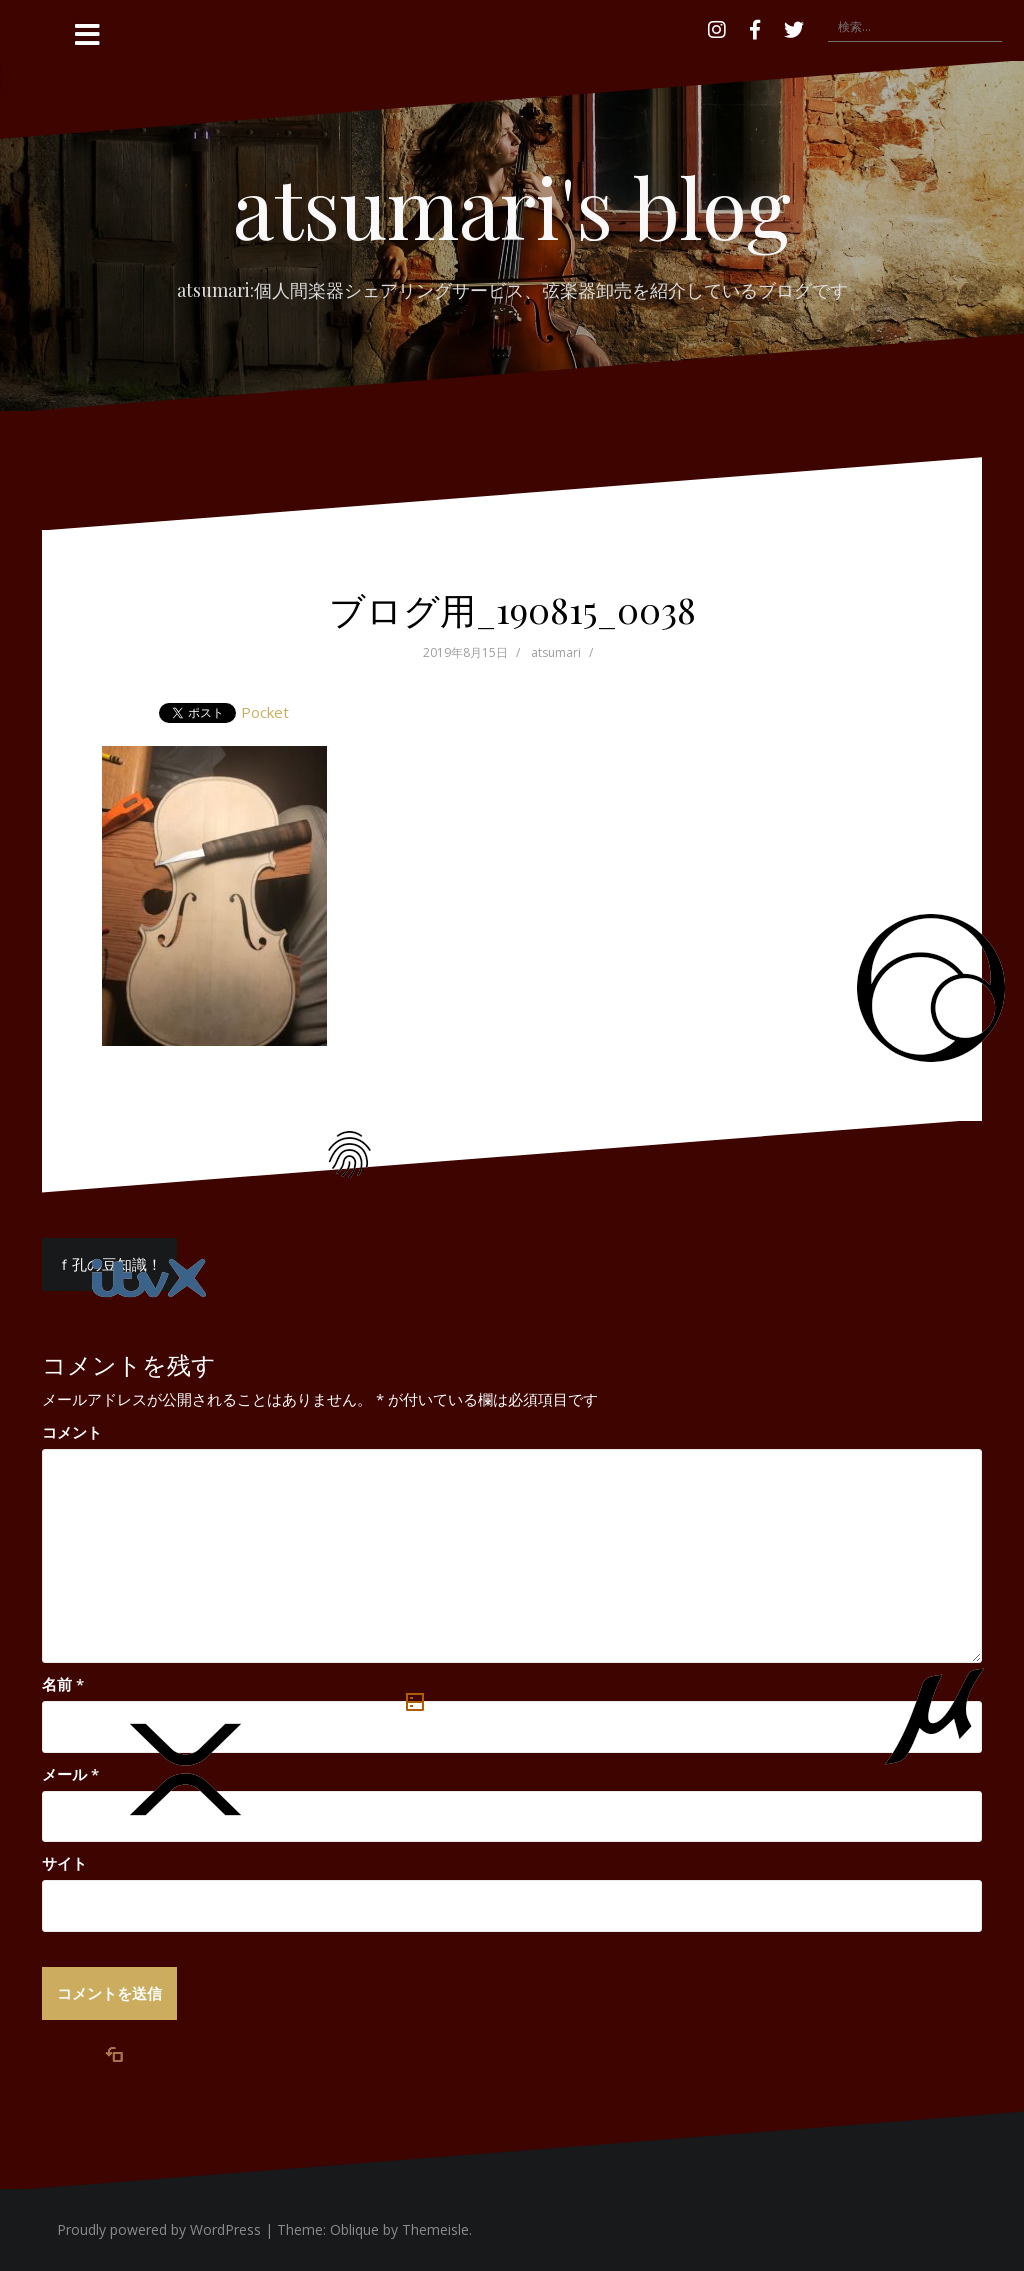  What do you see at coordinates (415, 1702) in the screenshot?
I see `access server settings` at bounding box center [415, 1702].